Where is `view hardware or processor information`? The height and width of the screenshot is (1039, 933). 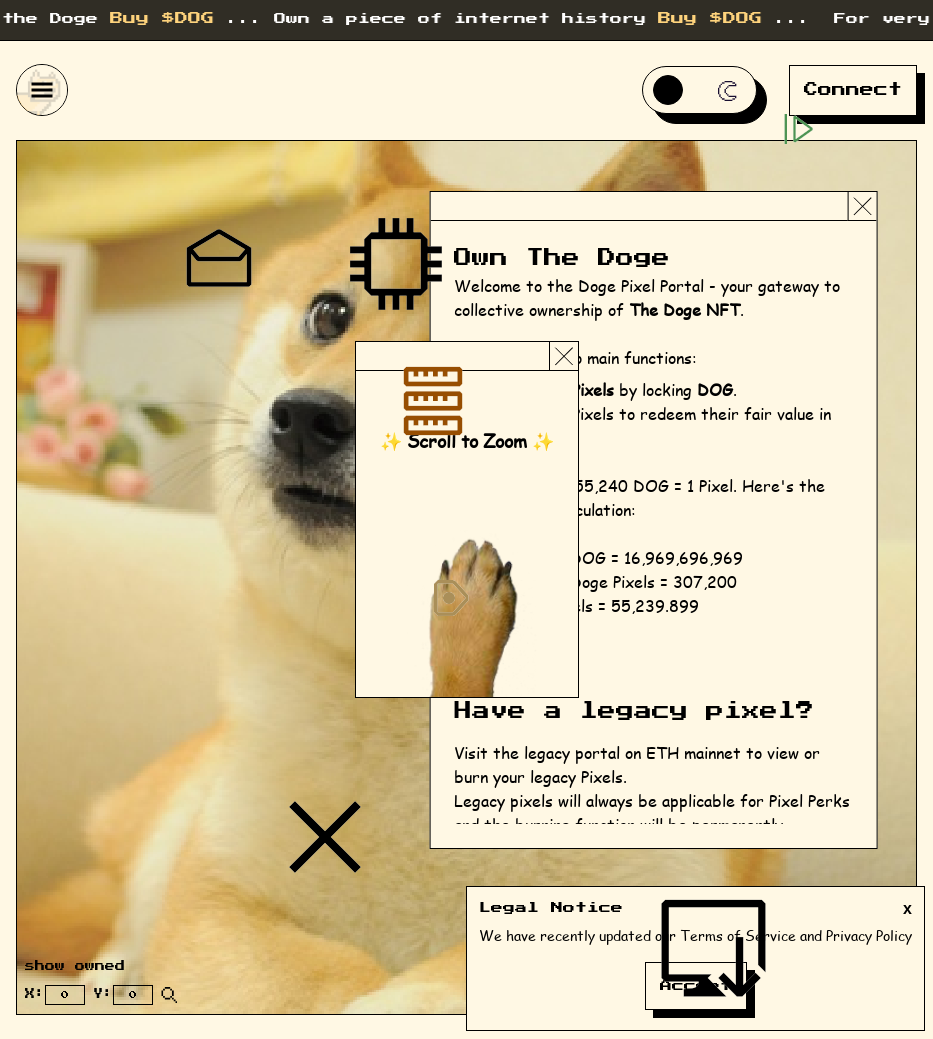
view hardware or processor information is located at coordinates (399, 267).